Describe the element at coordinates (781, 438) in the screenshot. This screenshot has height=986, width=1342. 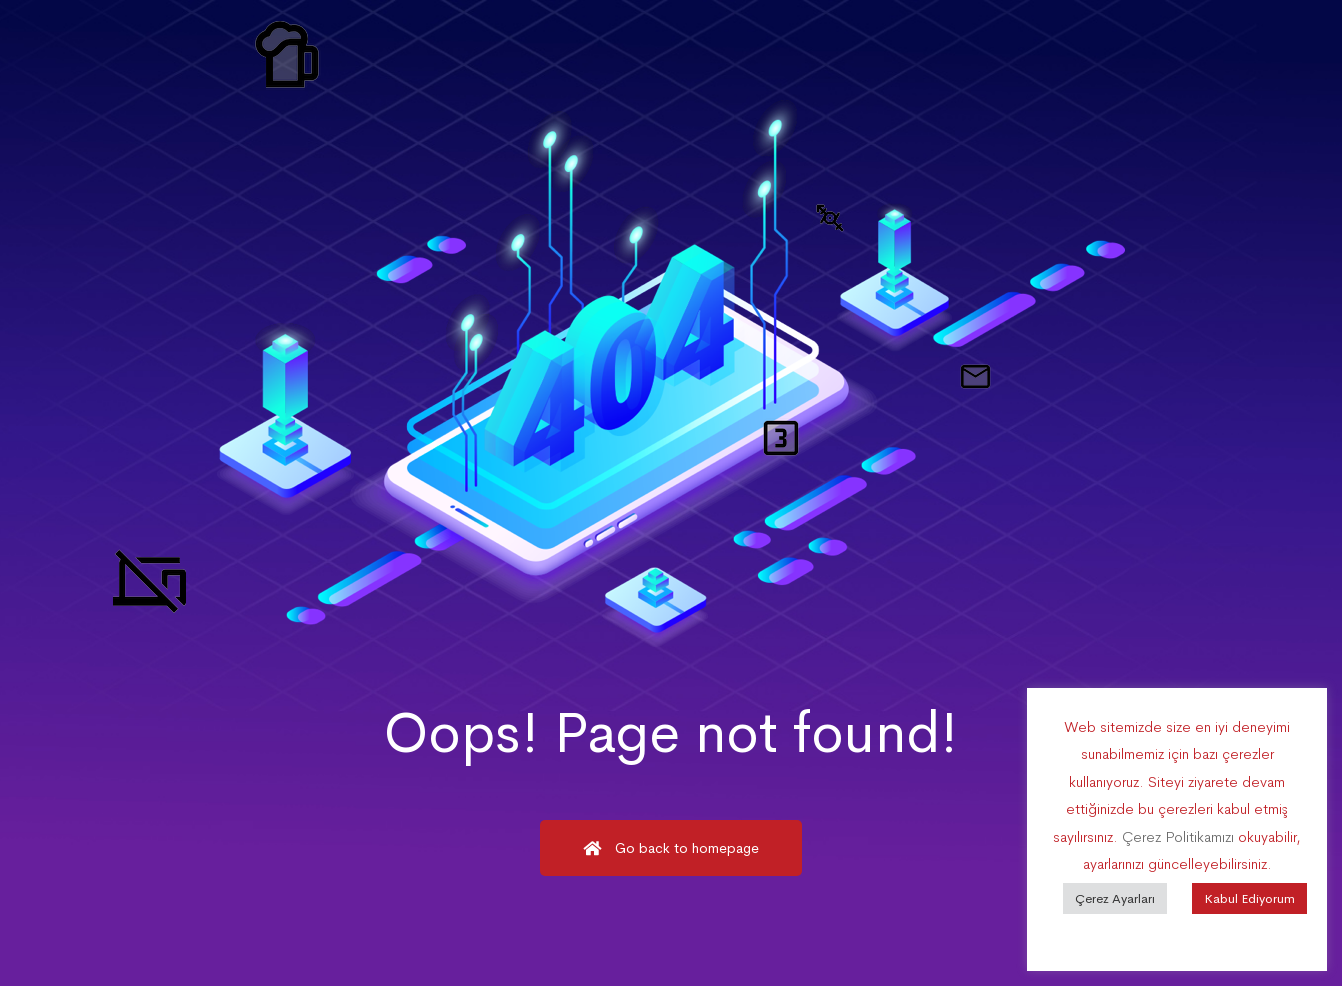
I see `select option 3 in a numbered list` at that location.